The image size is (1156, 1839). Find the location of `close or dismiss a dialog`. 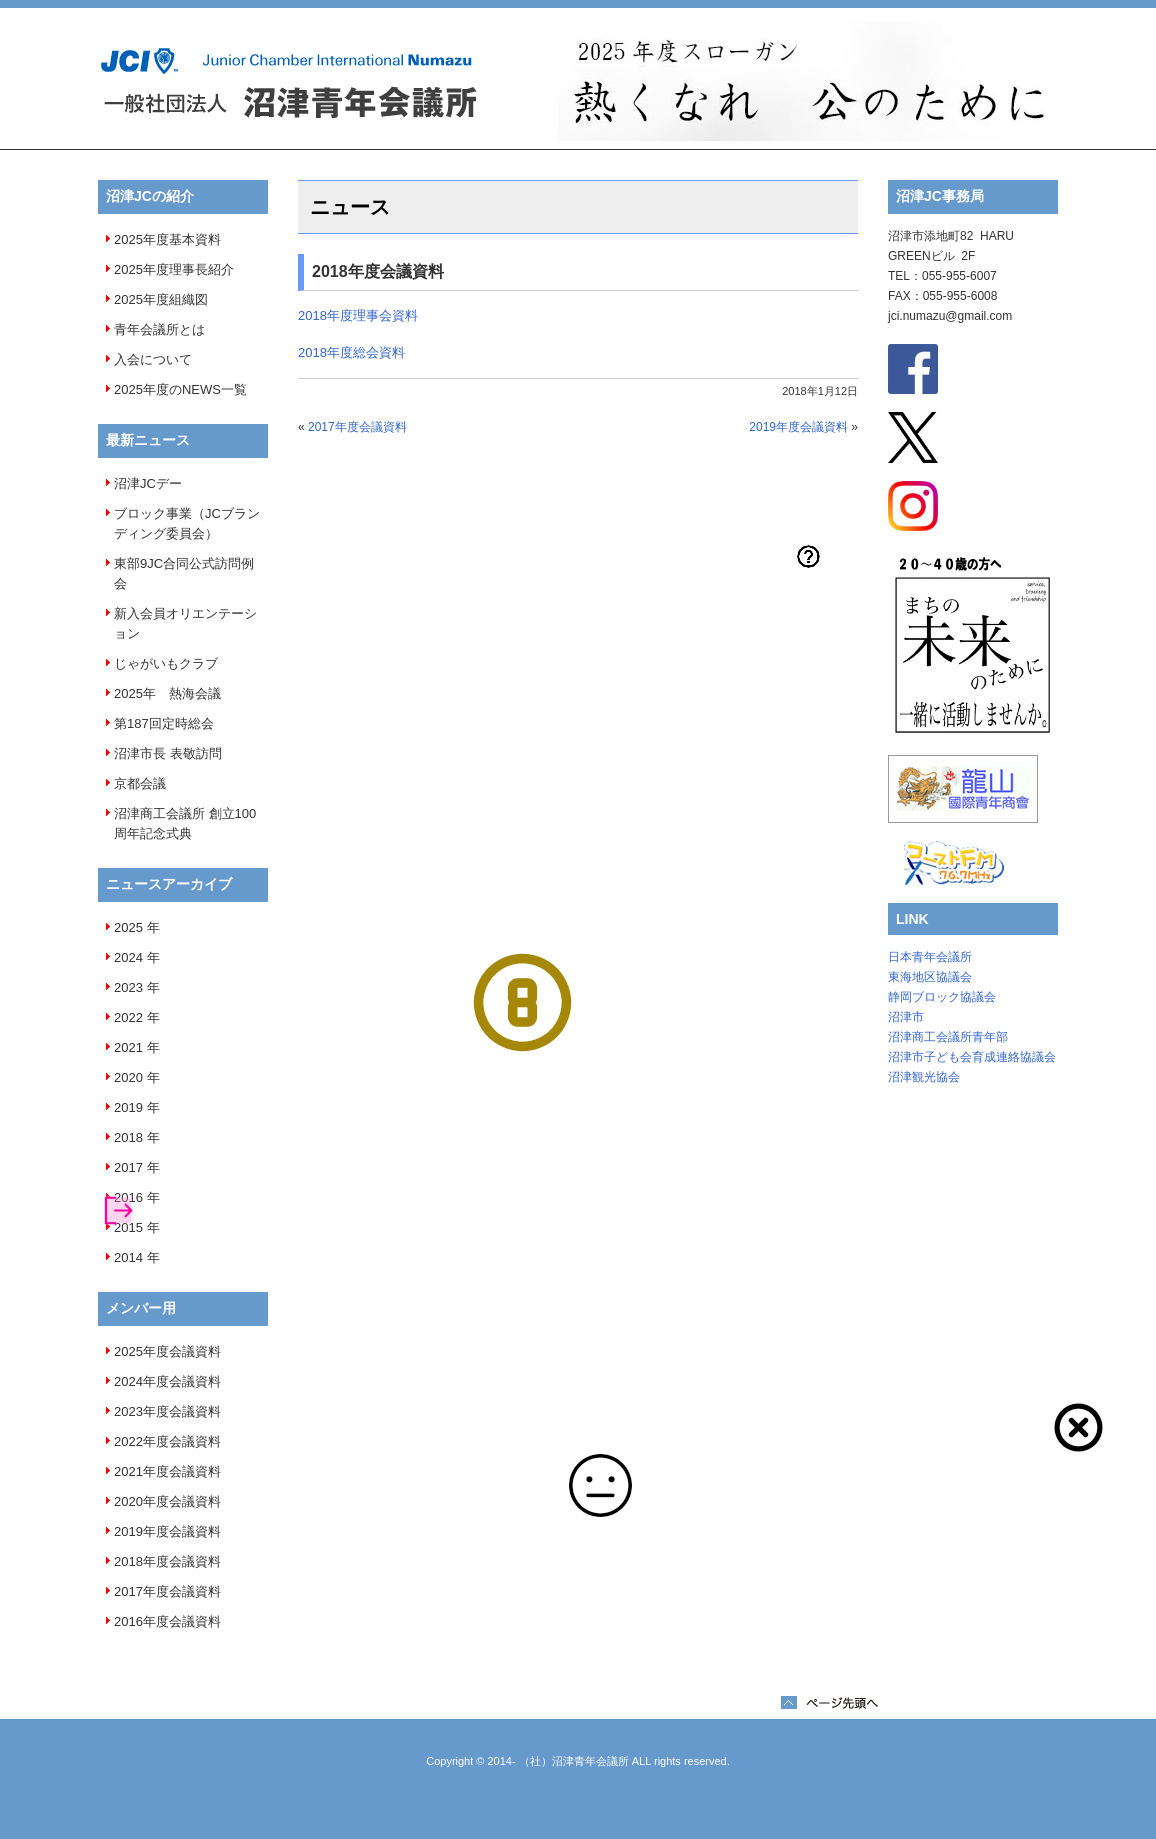

close or dismiss a dialog is located at coordinates (1078, 1427).